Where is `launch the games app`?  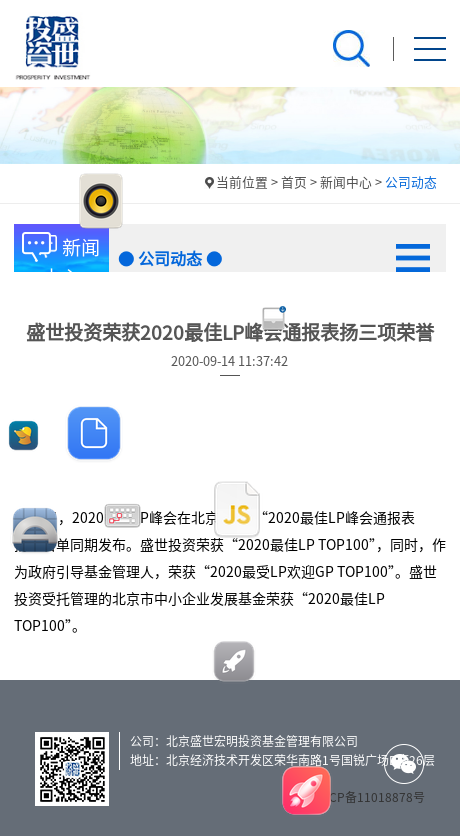
launch the games app is located at coordinates (306, 790).